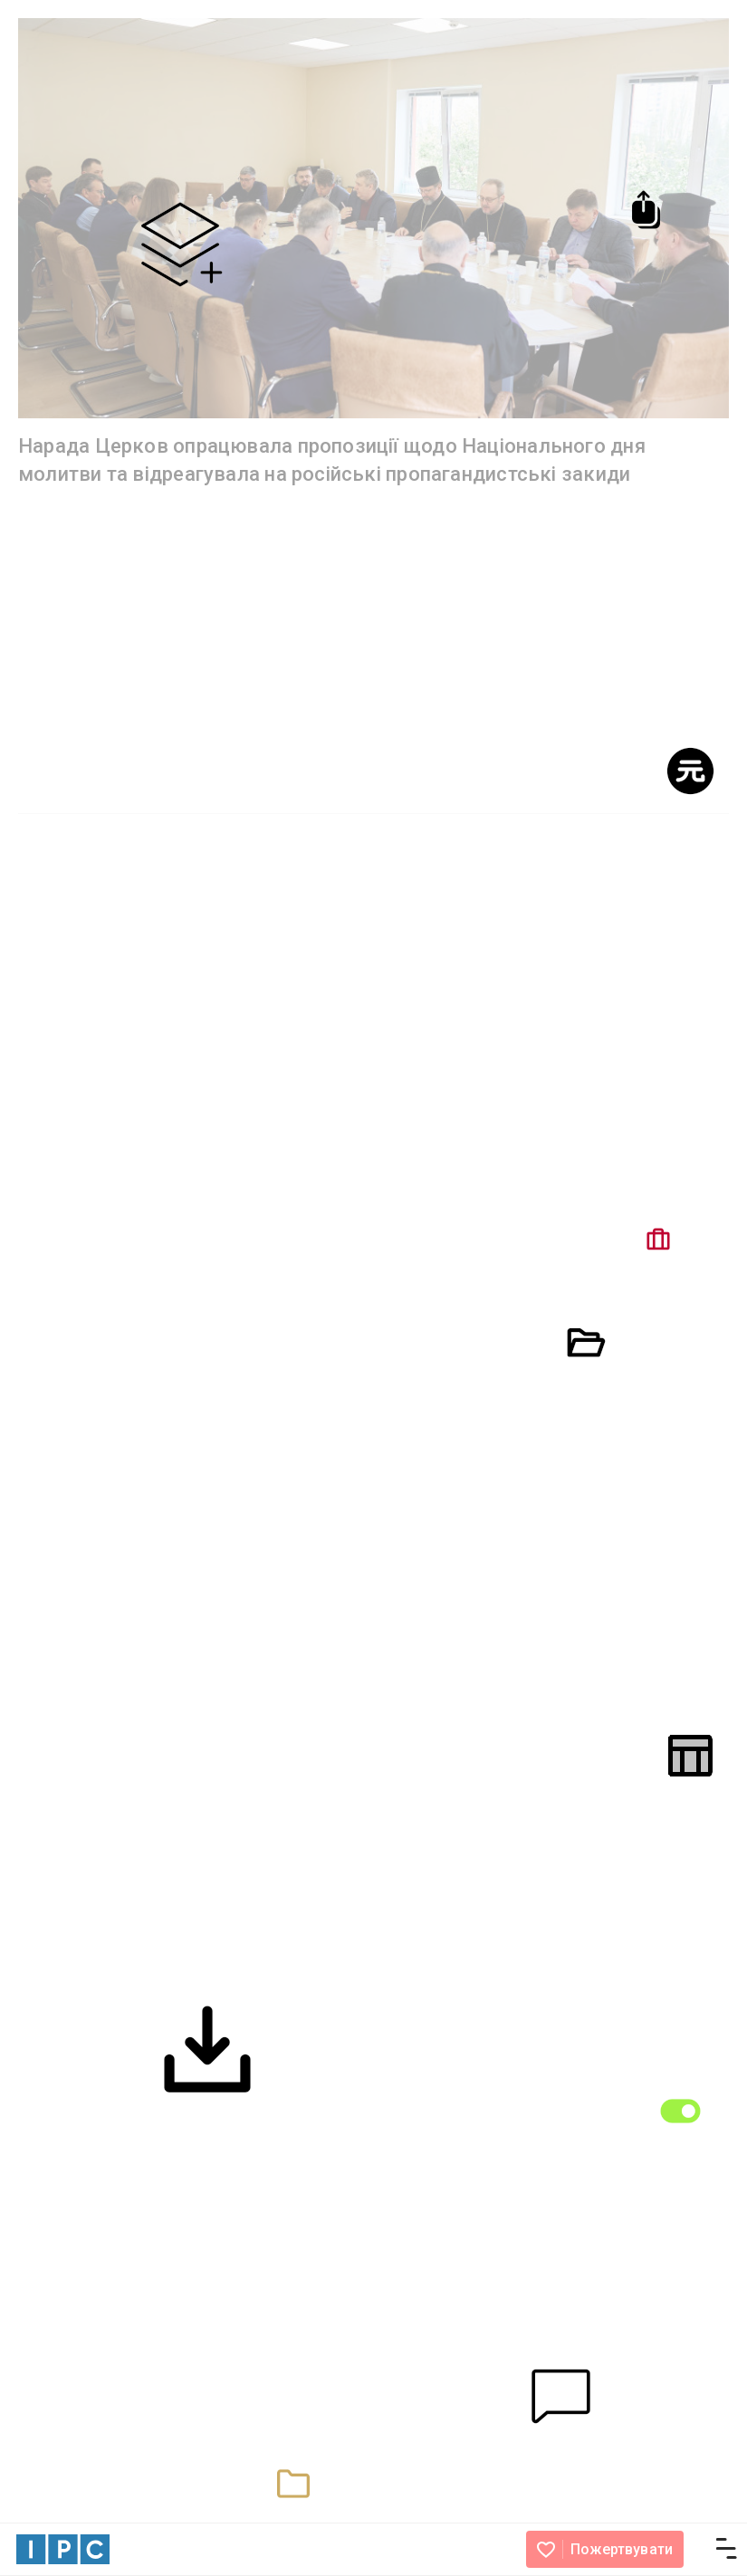 This screenshot has height=2576, width=747. What do you see at coordinates (646, 209) in the screenshot?
I see `share or export multiple items` at bounding box center [646, 209].